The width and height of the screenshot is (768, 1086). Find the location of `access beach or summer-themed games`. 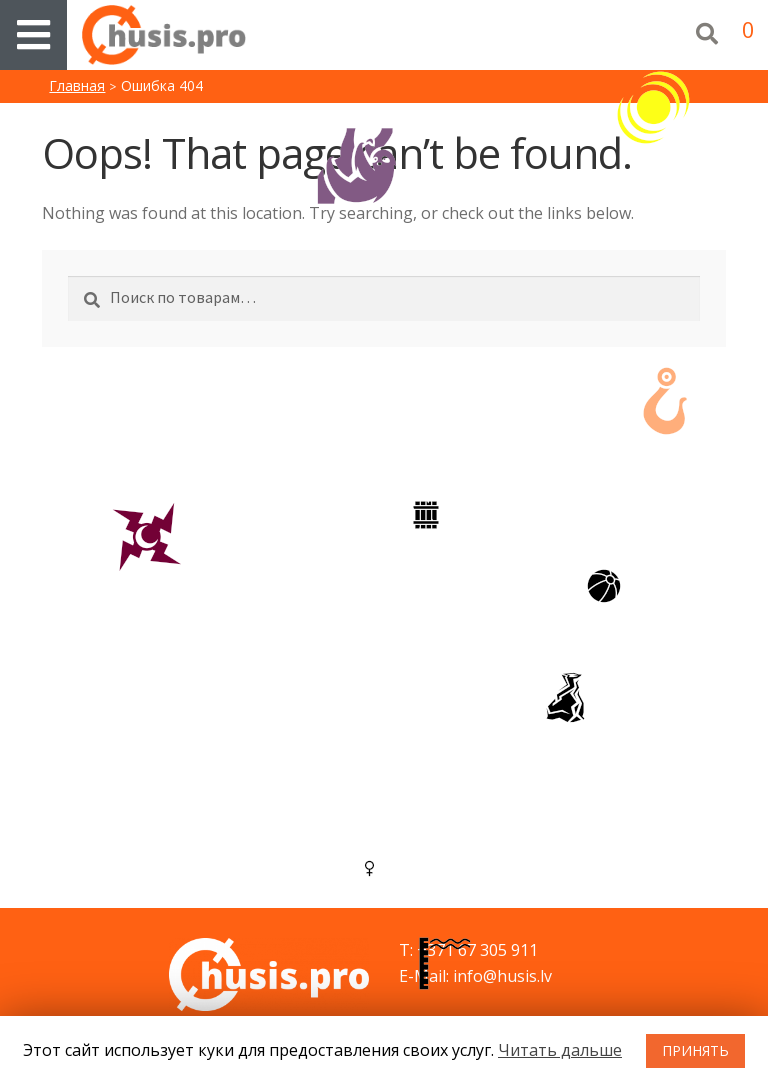

access beach or summer-themed games is located at coordinates (604, 586).